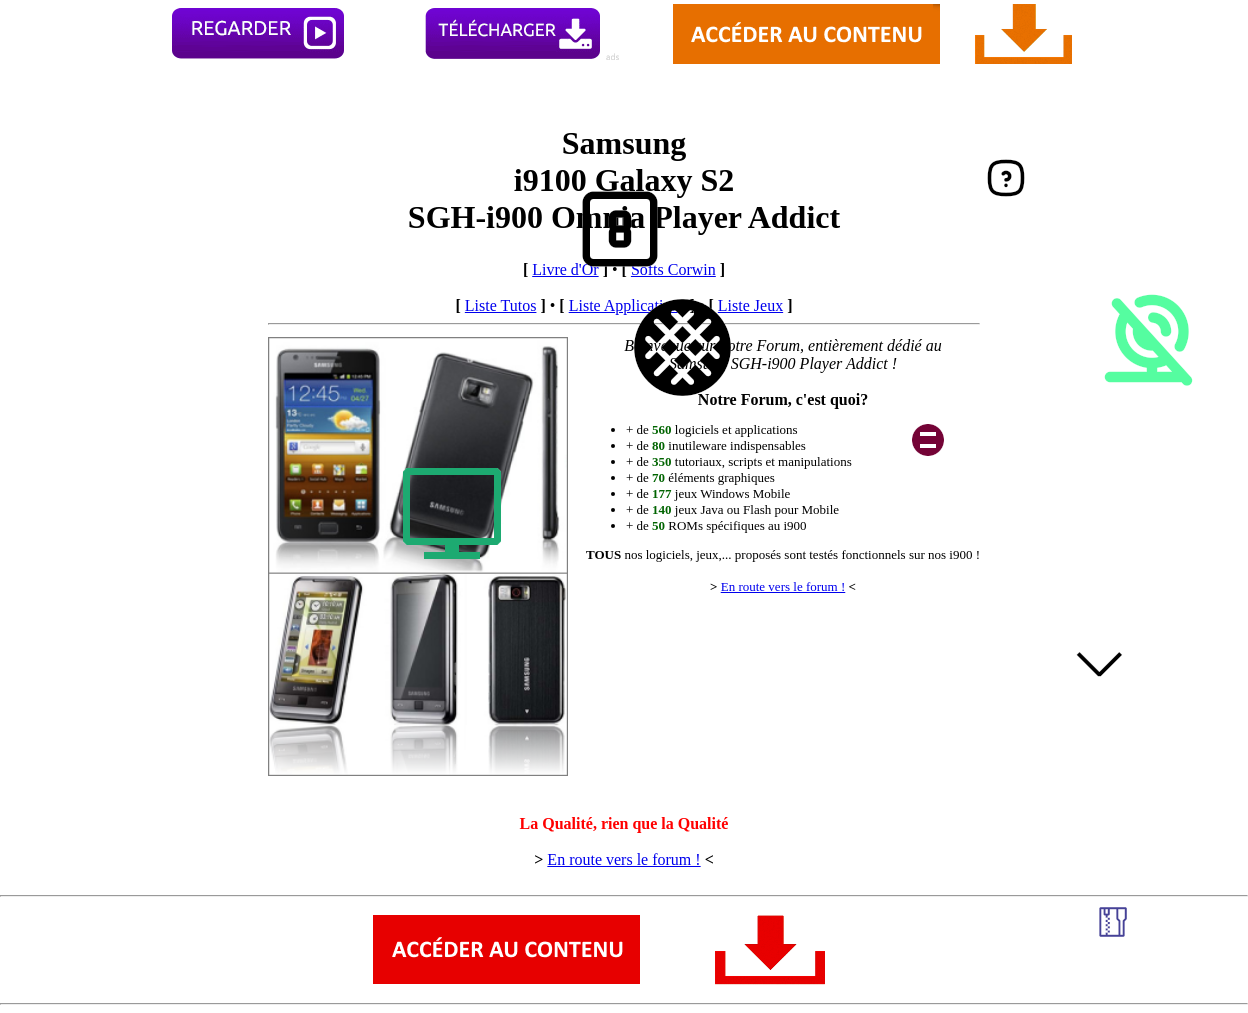  Describe the element at coordinates (1112, 922) in the screenshot. I see `indicates a compressed or zipped file` at that location.